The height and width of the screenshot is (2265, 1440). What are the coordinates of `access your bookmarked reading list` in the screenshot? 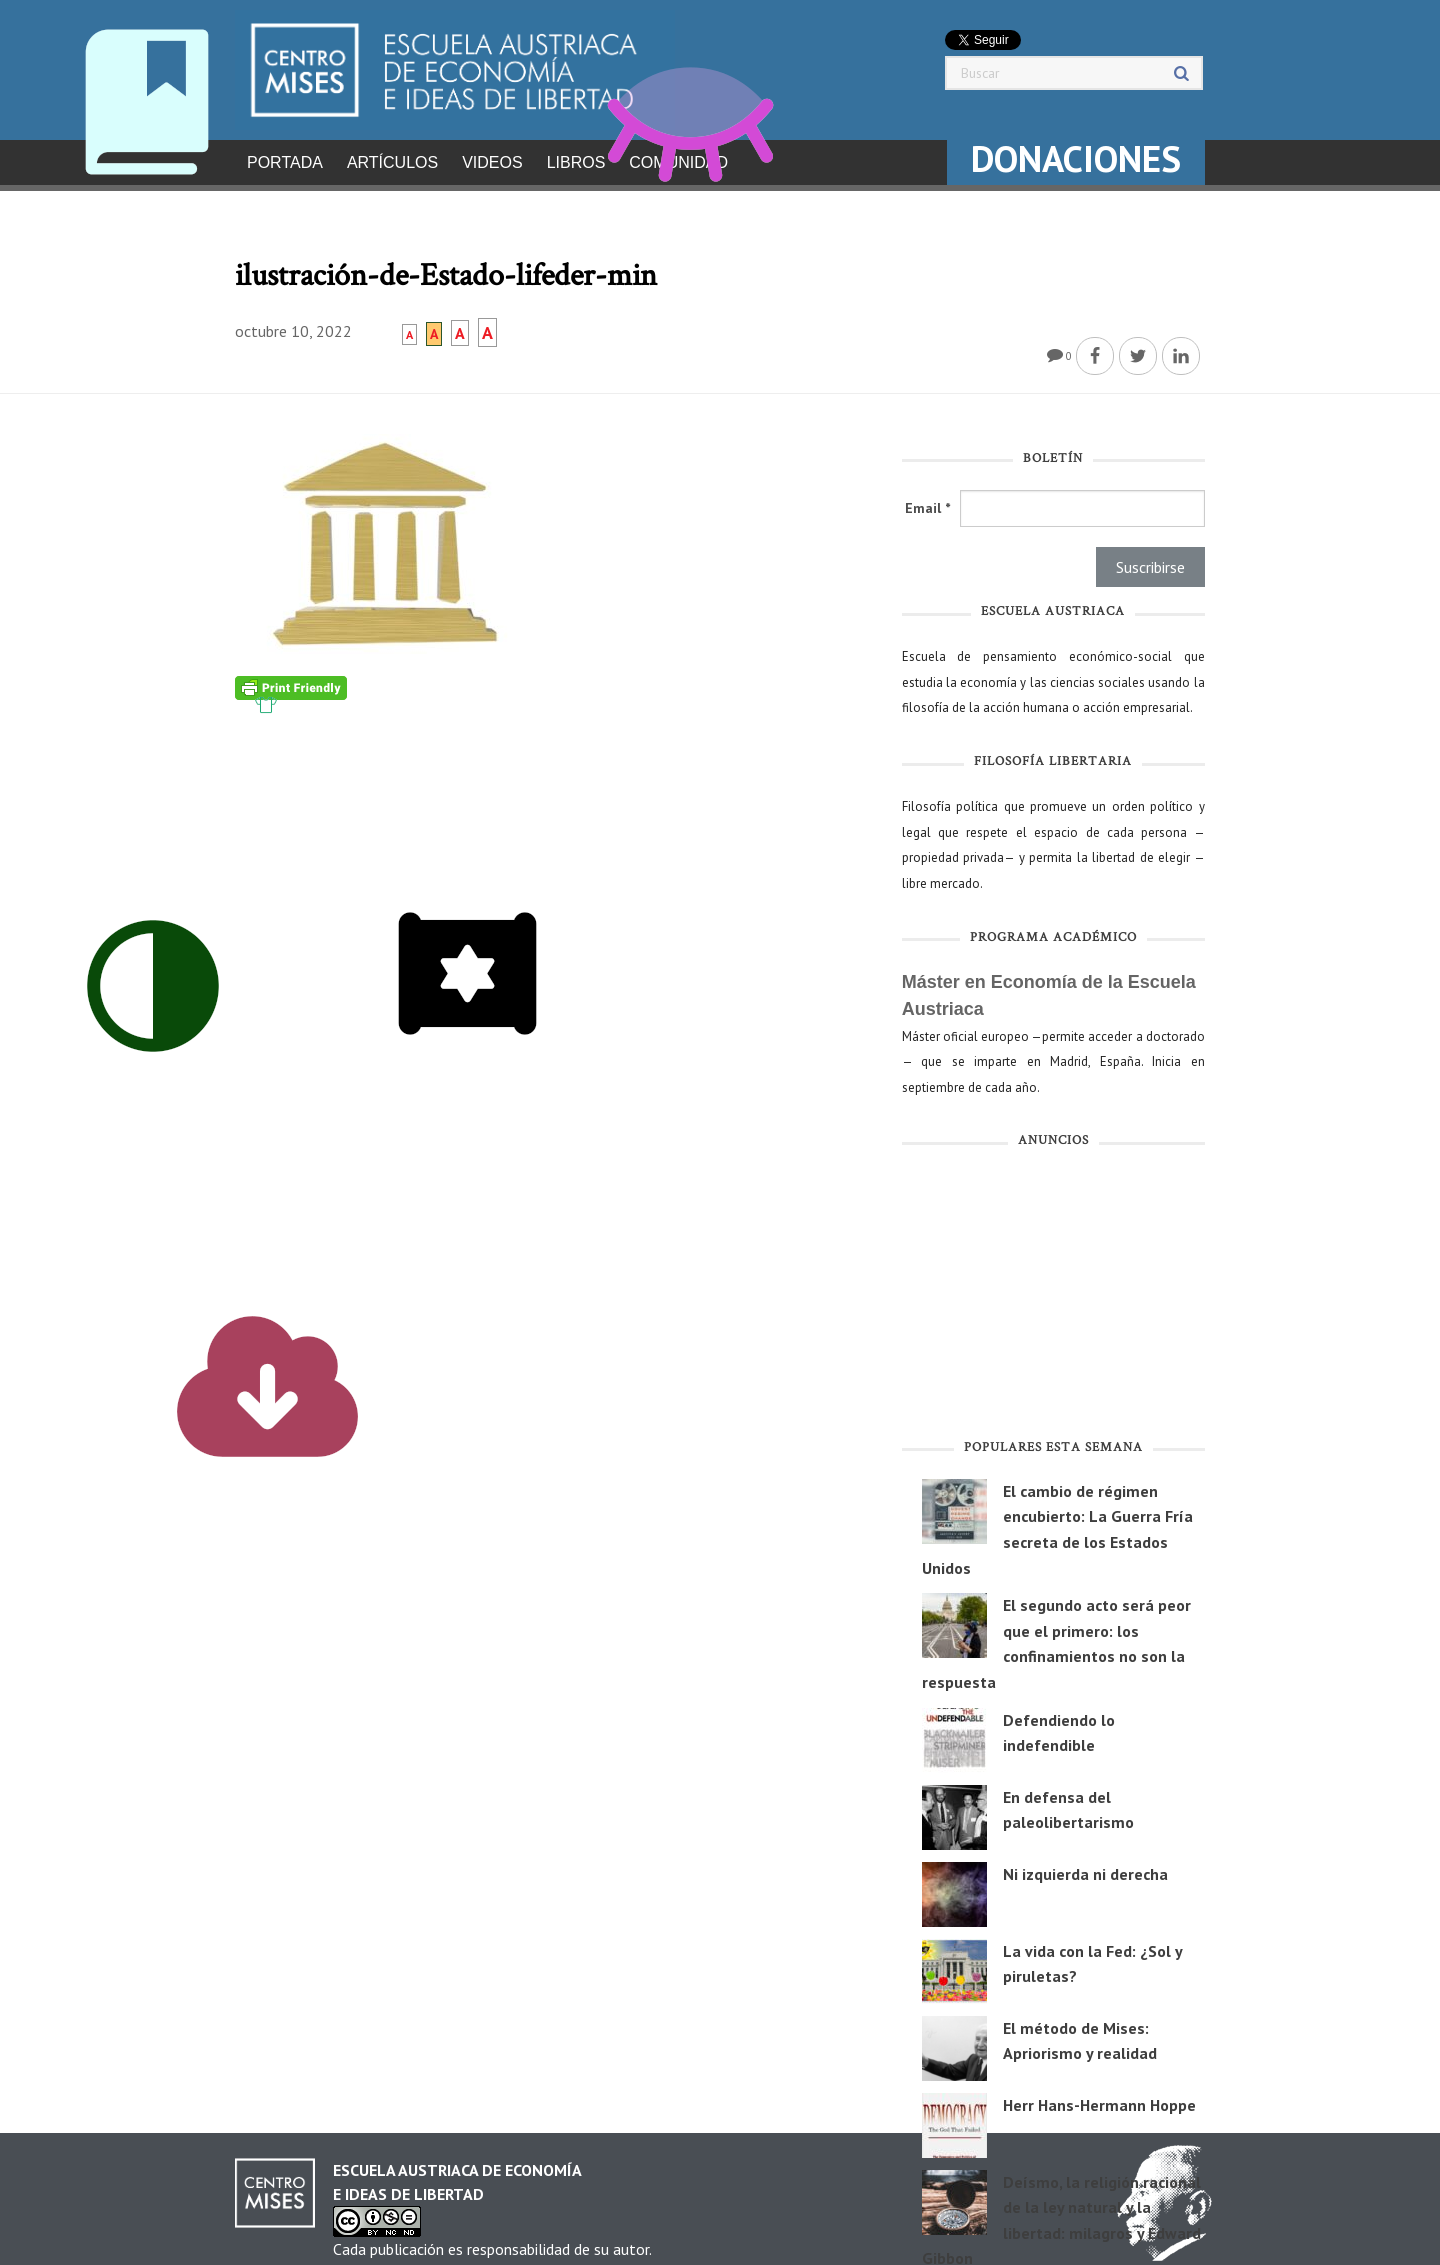 It's located at (147, 102).